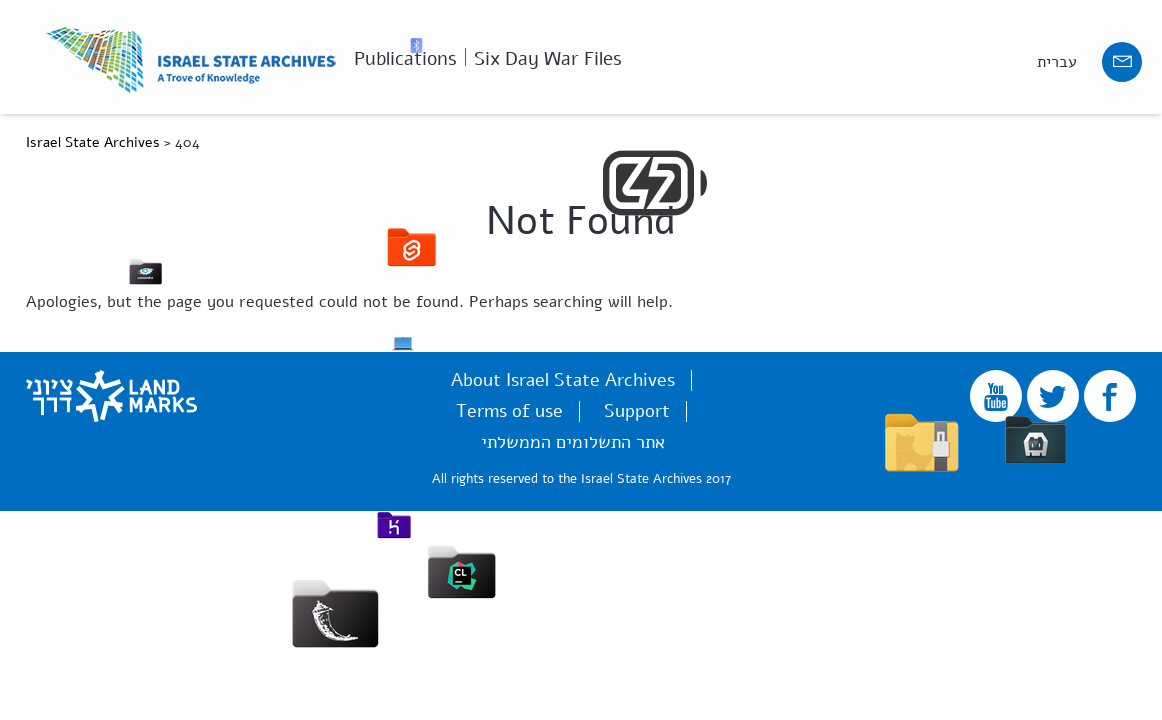 The height and width of the screenshot is (720, 1162). I want to click on access bluetooth settings, so click(416, 45).